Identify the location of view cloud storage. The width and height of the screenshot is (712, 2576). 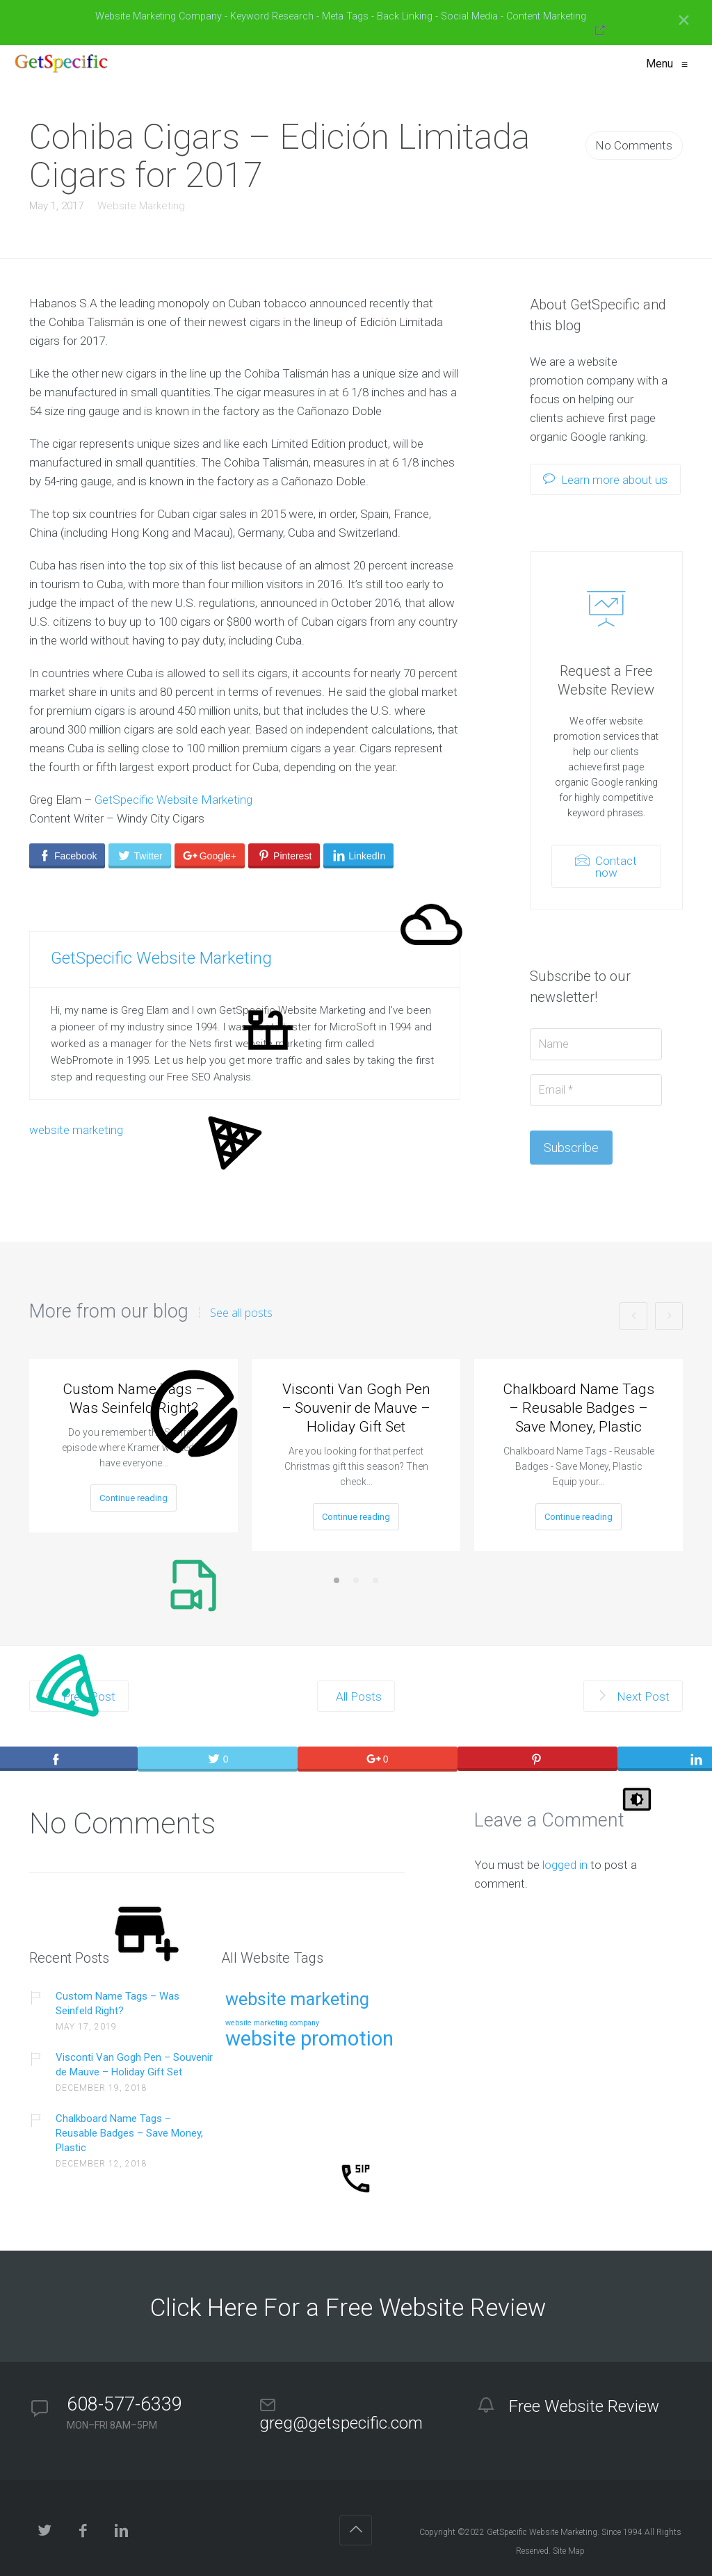
(431, 924).